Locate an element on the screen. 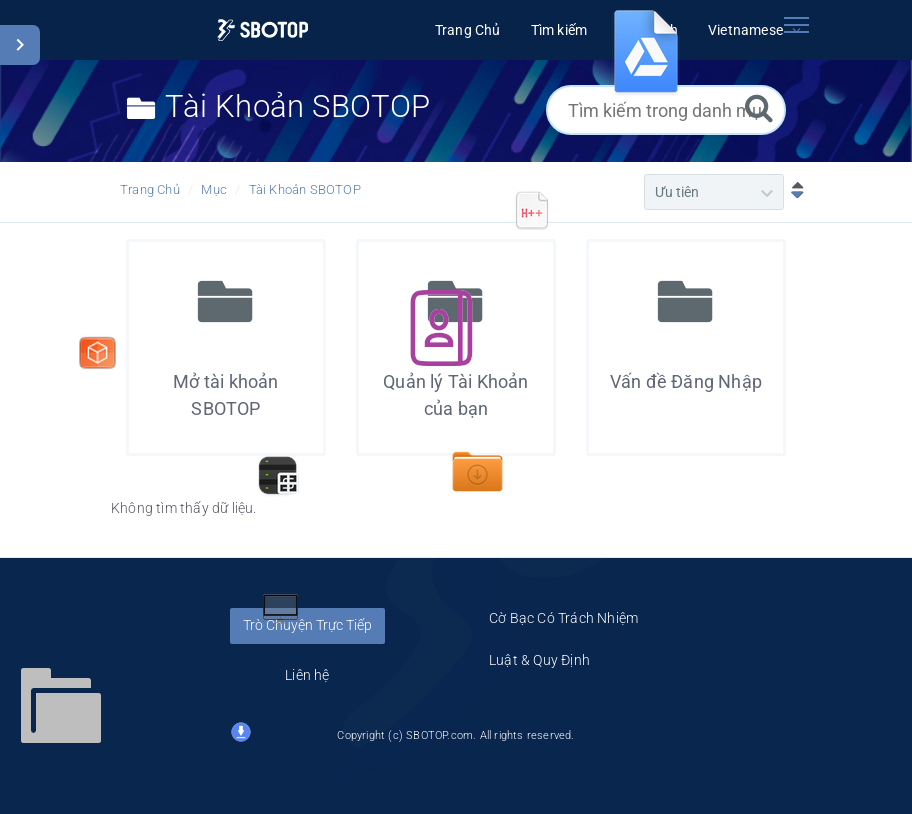 This screenshot has width=912, height=814. open contacts app is located at coordinates (439, 328).